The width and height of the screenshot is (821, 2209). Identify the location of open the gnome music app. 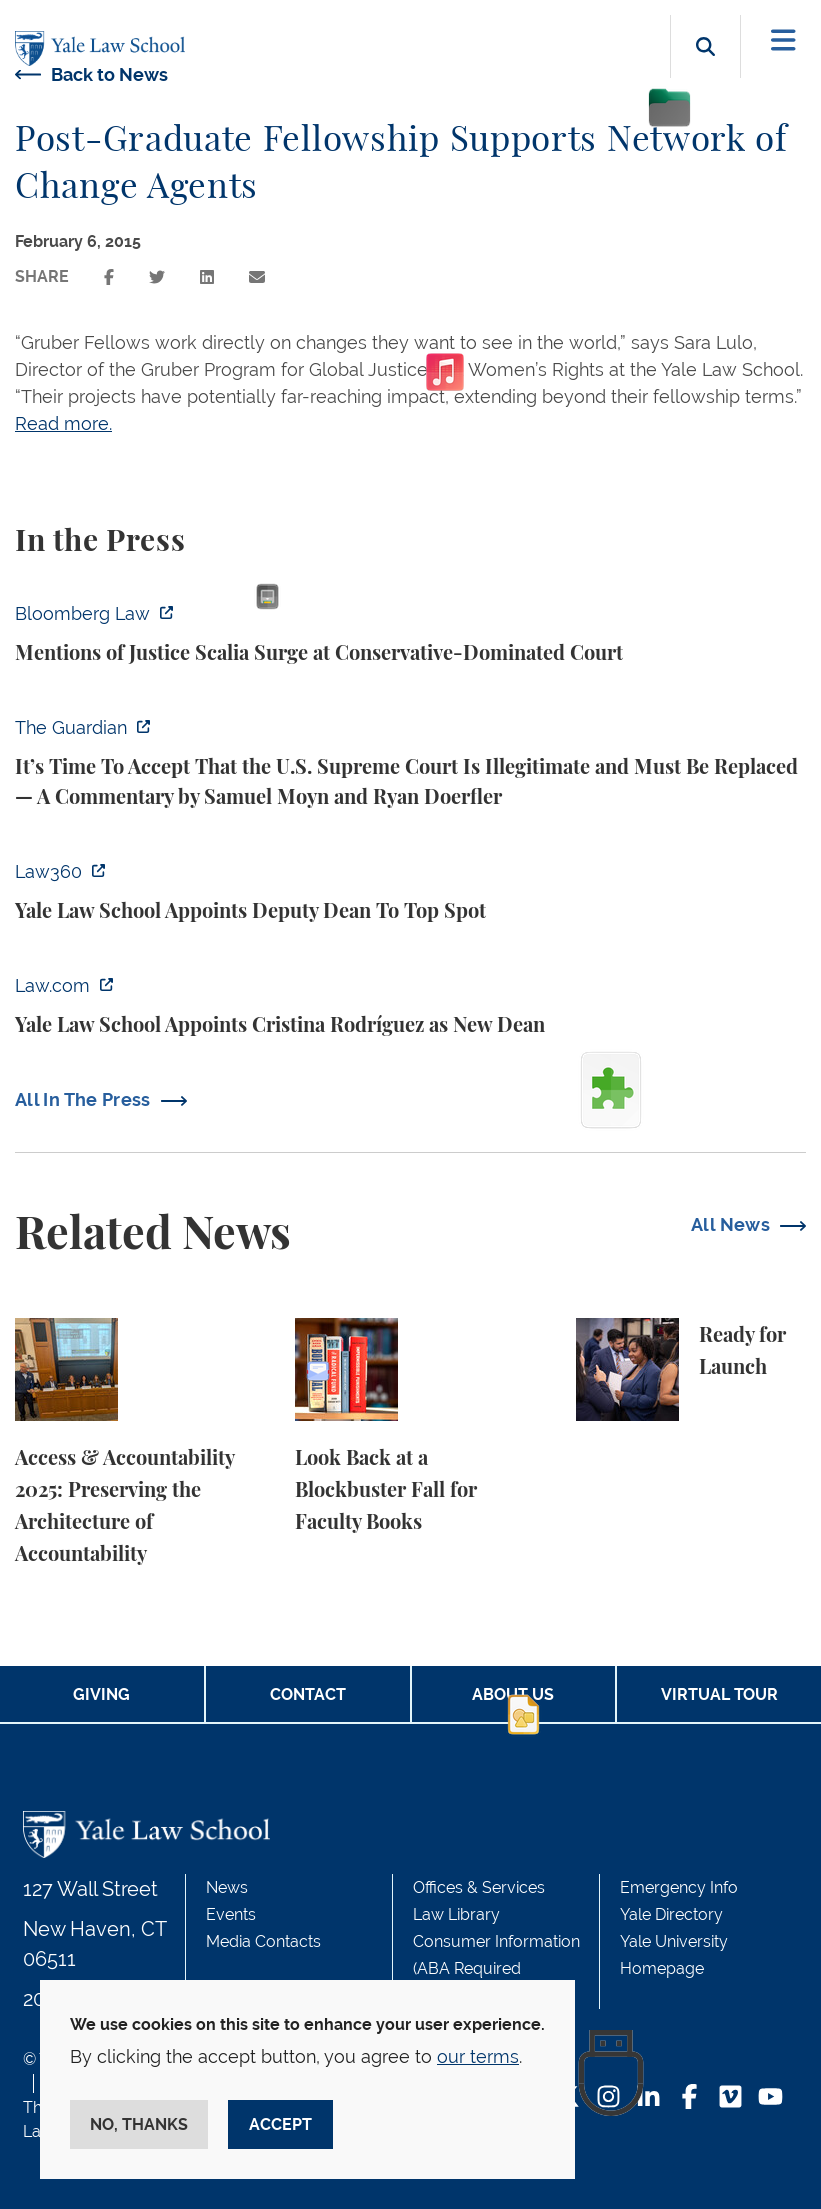
(445, 372).